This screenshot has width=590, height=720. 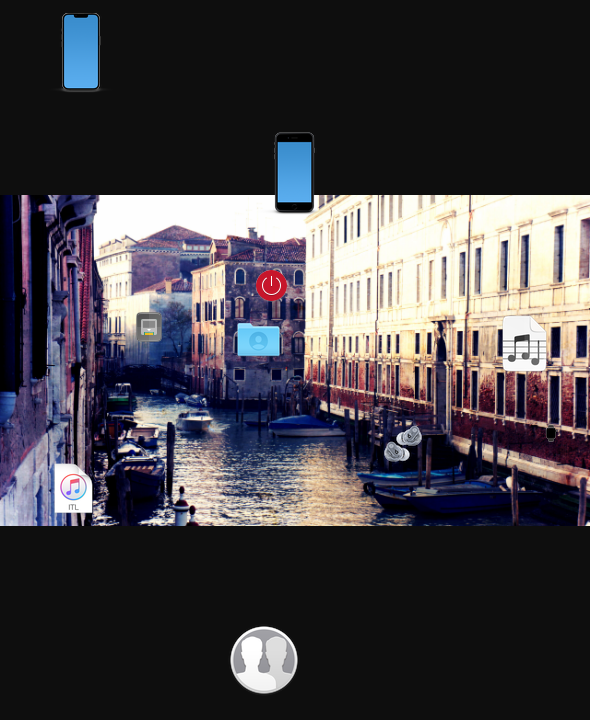 I want to click on an eMelody ringtone or melody file, so click(x=524, y=343).